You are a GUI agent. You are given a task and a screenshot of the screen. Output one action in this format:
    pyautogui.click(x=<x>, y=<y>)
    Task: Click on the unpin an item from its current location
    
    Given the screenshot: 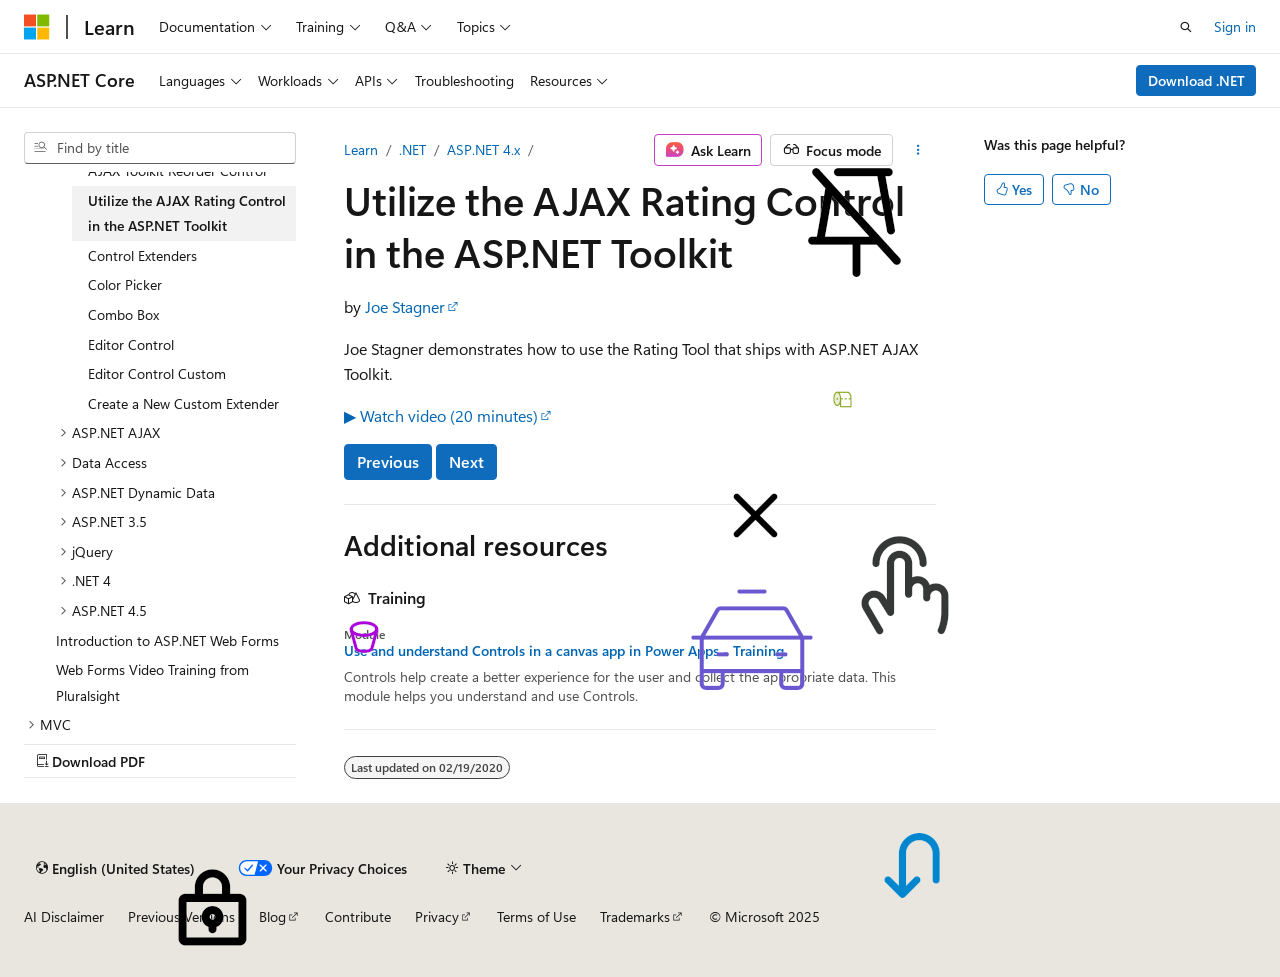 What is the action you would take?
    pyautogui.click(x=856, y=216)
    